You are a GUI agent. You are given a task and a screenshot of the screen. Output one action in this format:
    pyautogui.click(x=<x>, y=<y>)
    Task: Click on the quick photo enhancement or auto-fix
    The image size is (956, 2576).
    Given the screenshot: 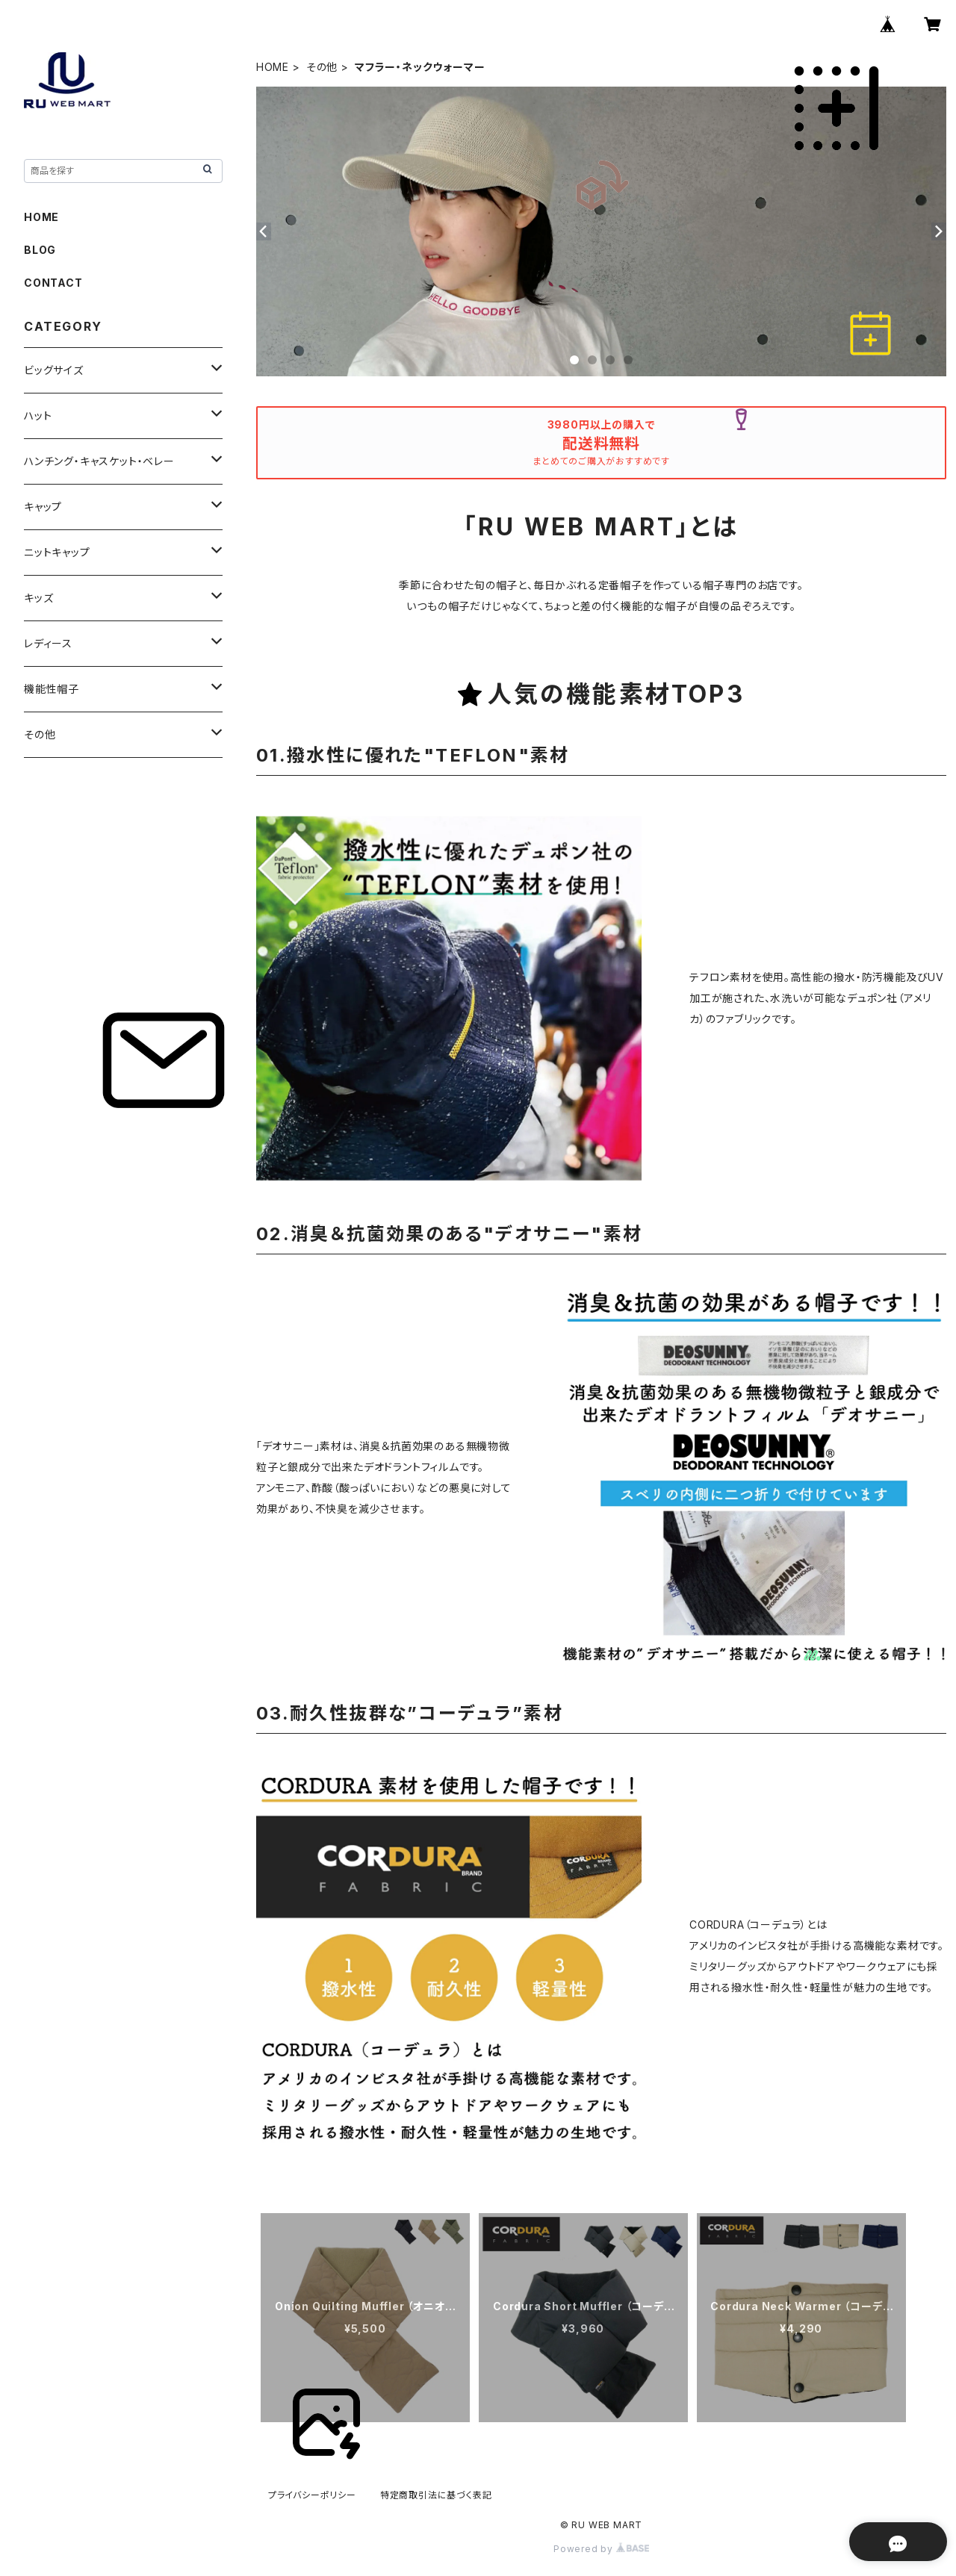 What is the action you would take?
    pyautogui.click(x=326, y=2422)
    